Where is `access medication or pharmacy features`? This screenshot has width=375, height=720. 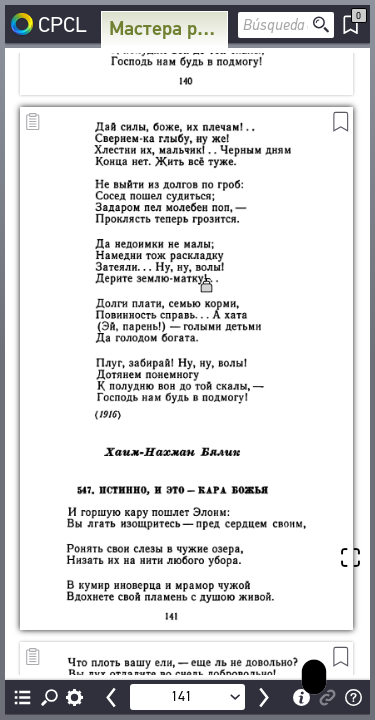 access medication or pharmacy features is located at coordinates (314, 677).